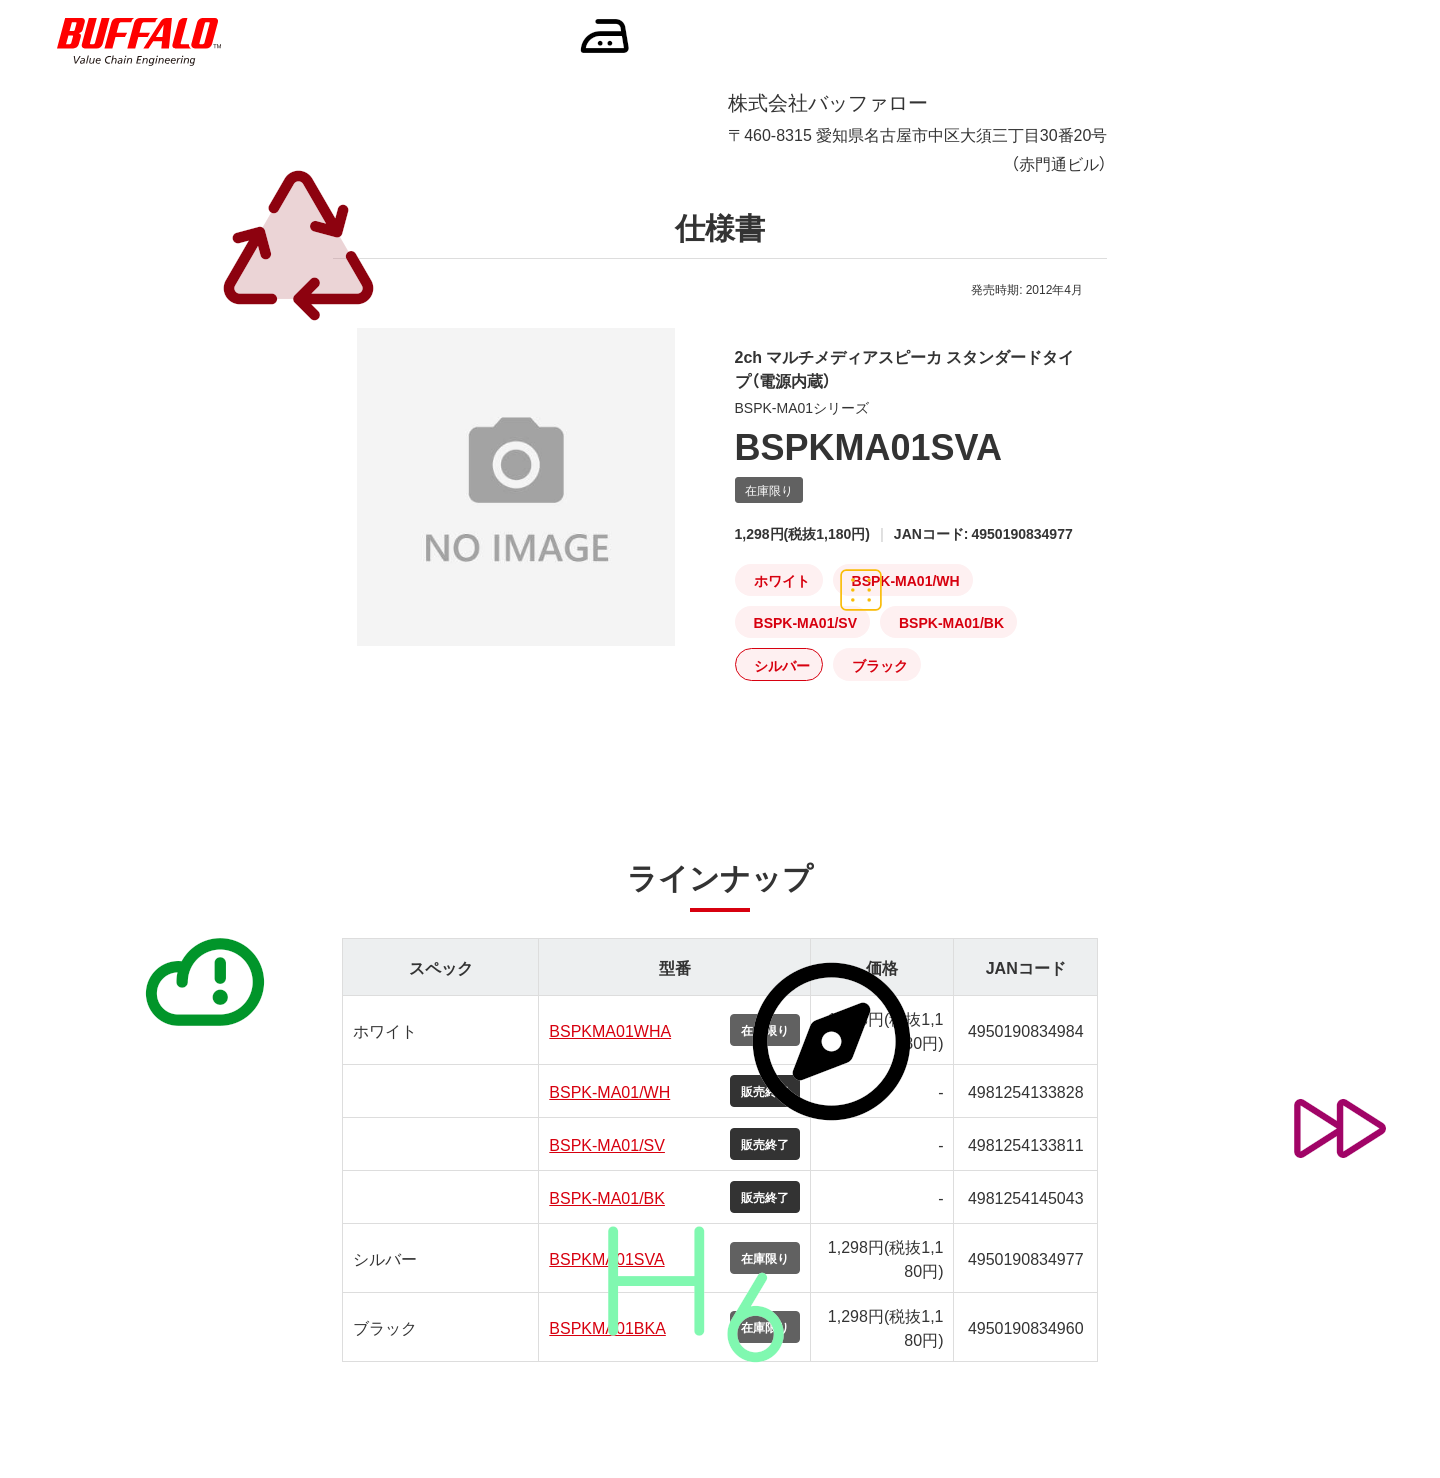 The image size is (1440, 1478). What do you see at coordinates (205, 982) in the screenshot?
I see `cloud storage warning or error` at bounding box center [205, 982].